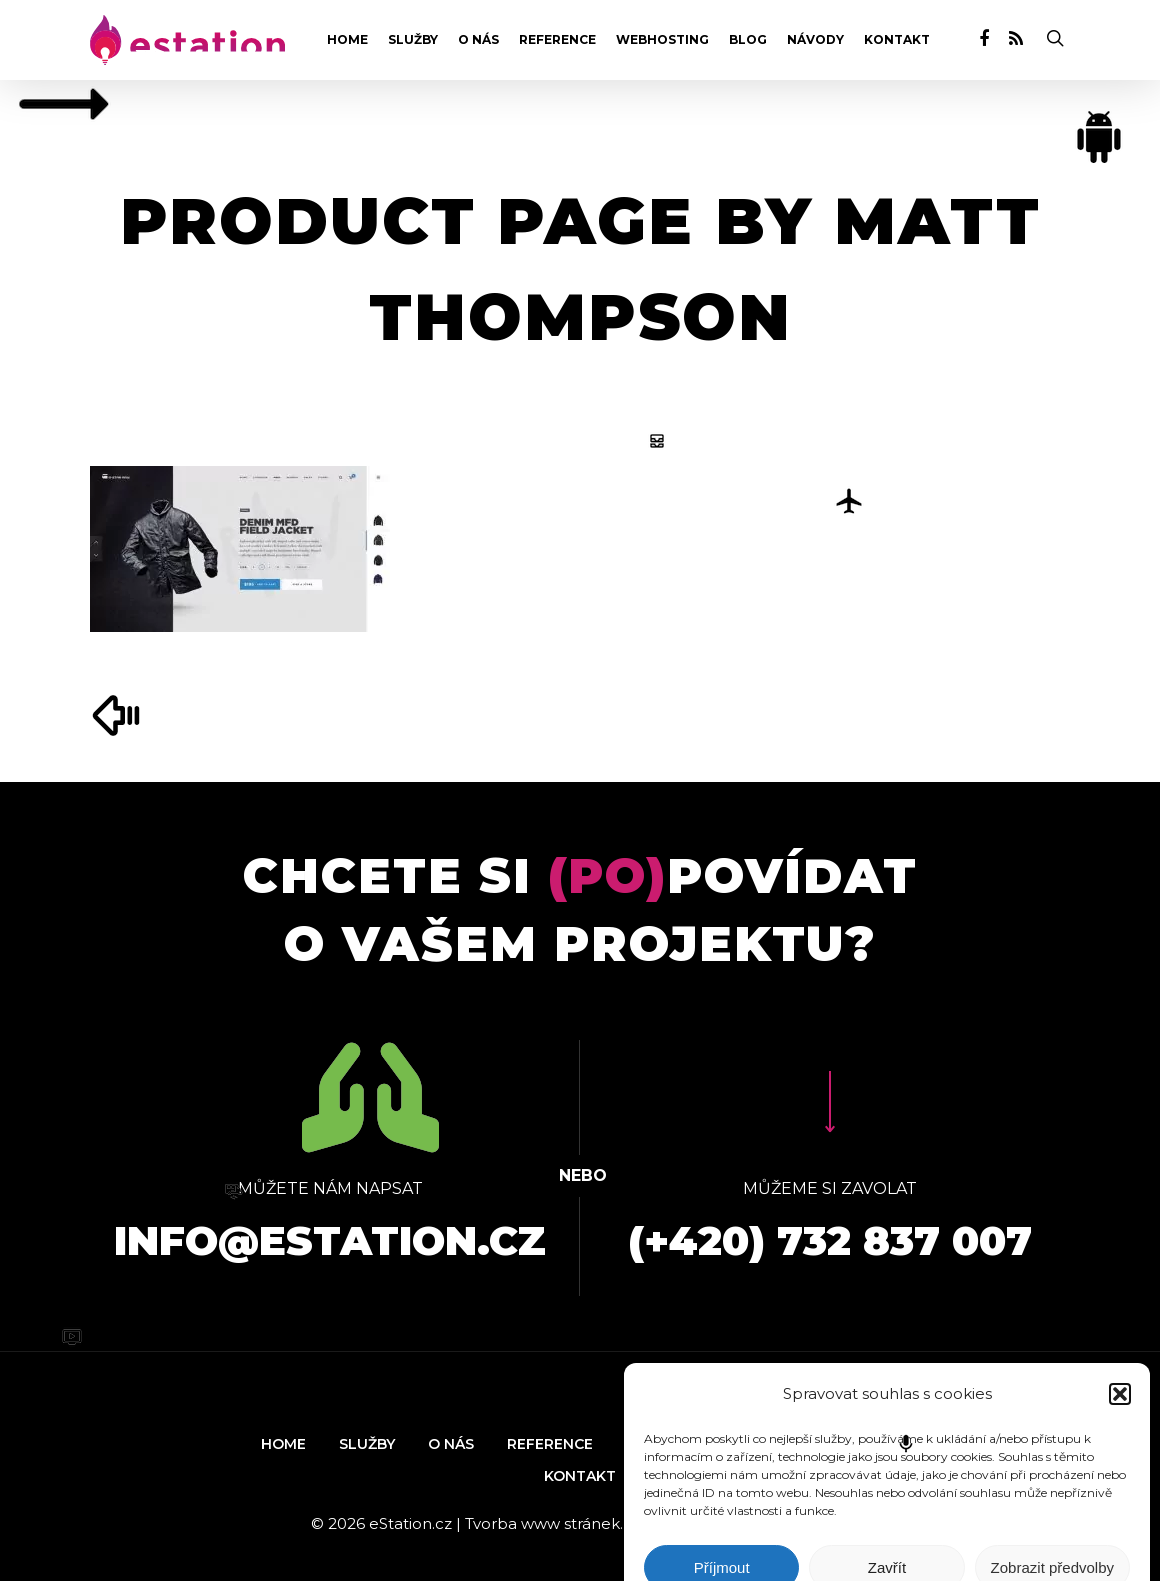 This screenshot has width=1160, height=1581. I want to click on express gratitude or thanks, so click(370, 1097).